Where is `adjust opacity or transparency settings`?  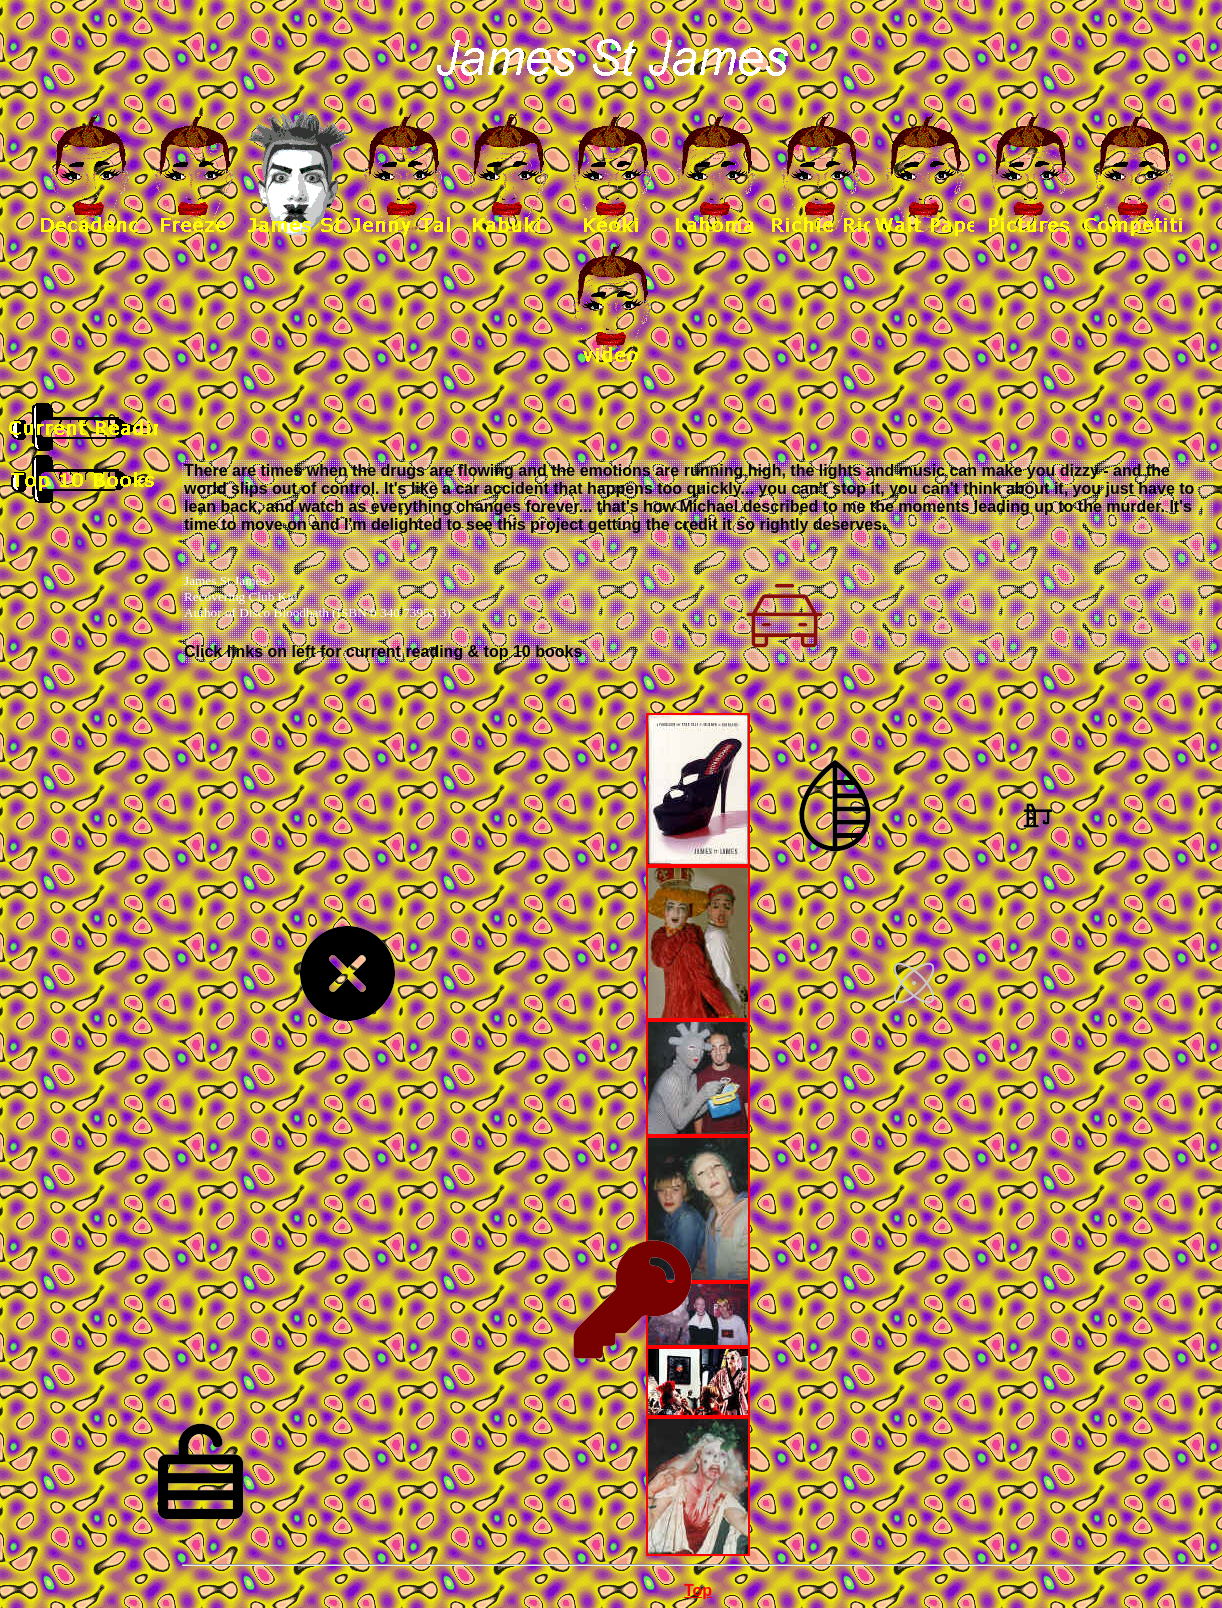 adjust opacity or transparency settings is located at coordinates (835, 809).